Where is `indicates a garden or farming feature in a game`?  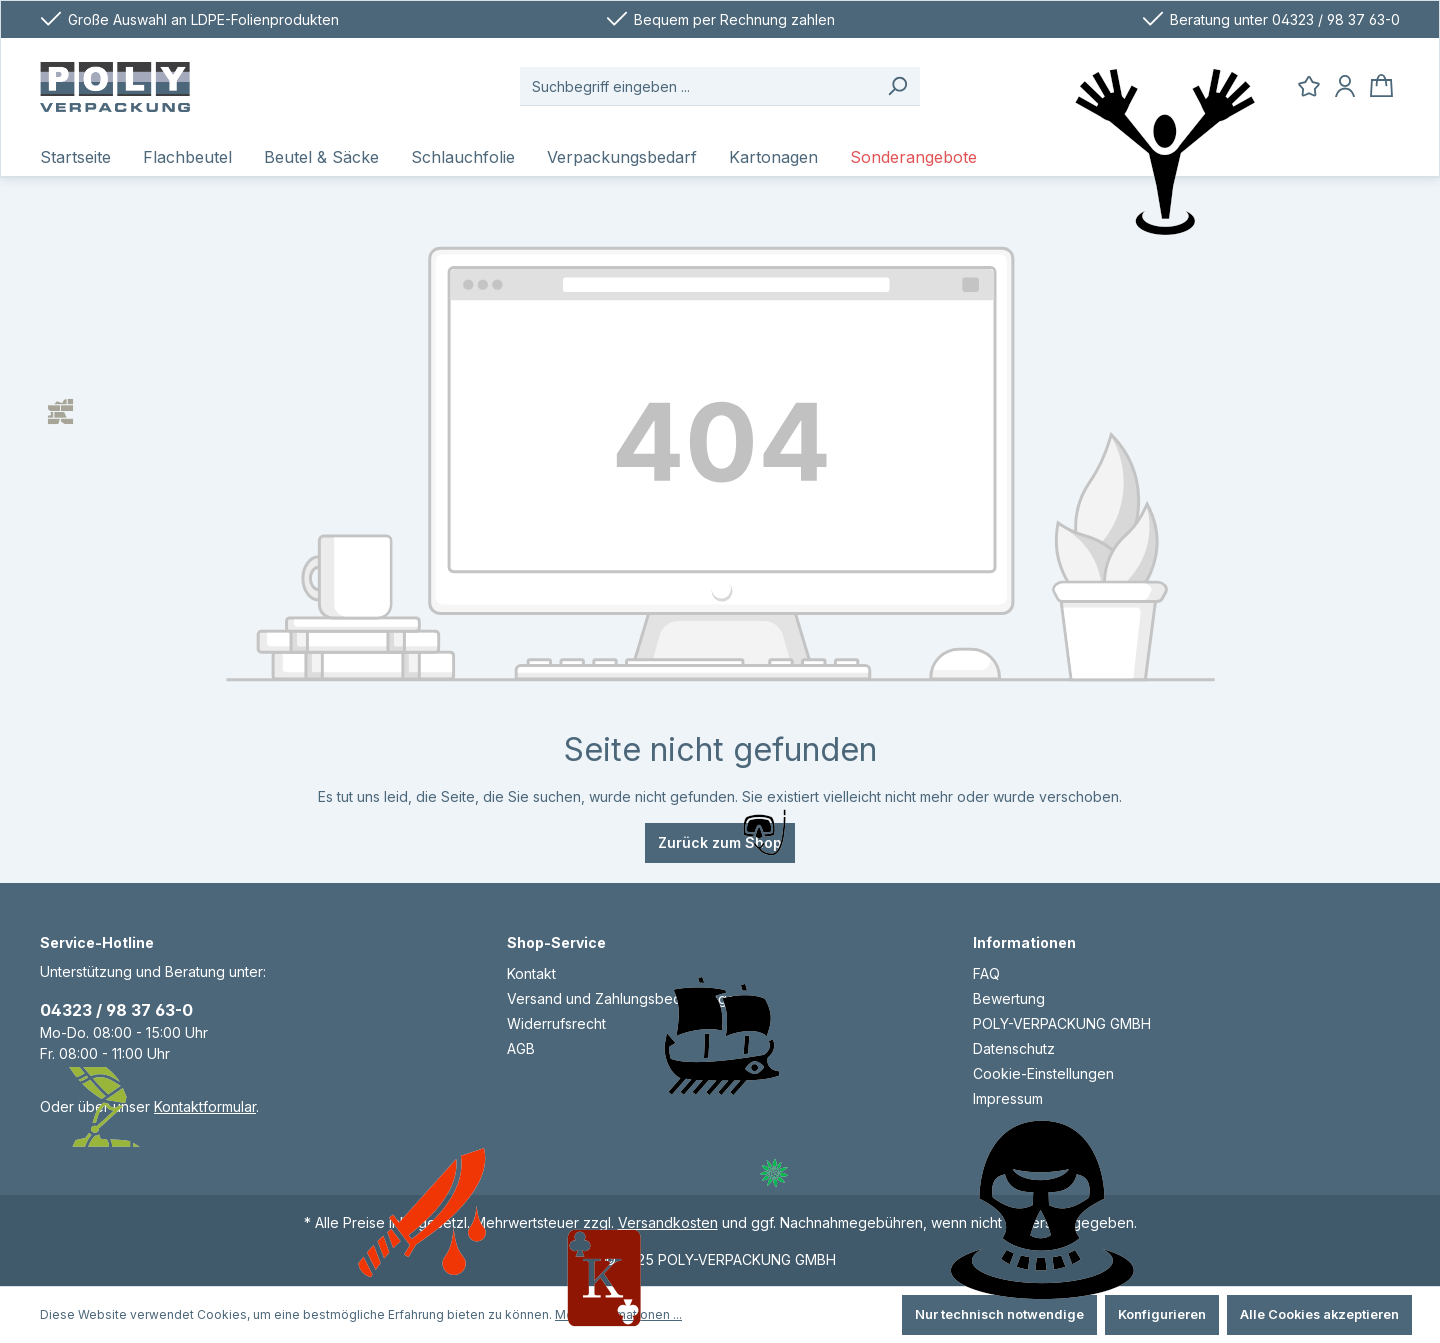
indicates a garden or farming feature in a game is located at coordinates (774, 1173).